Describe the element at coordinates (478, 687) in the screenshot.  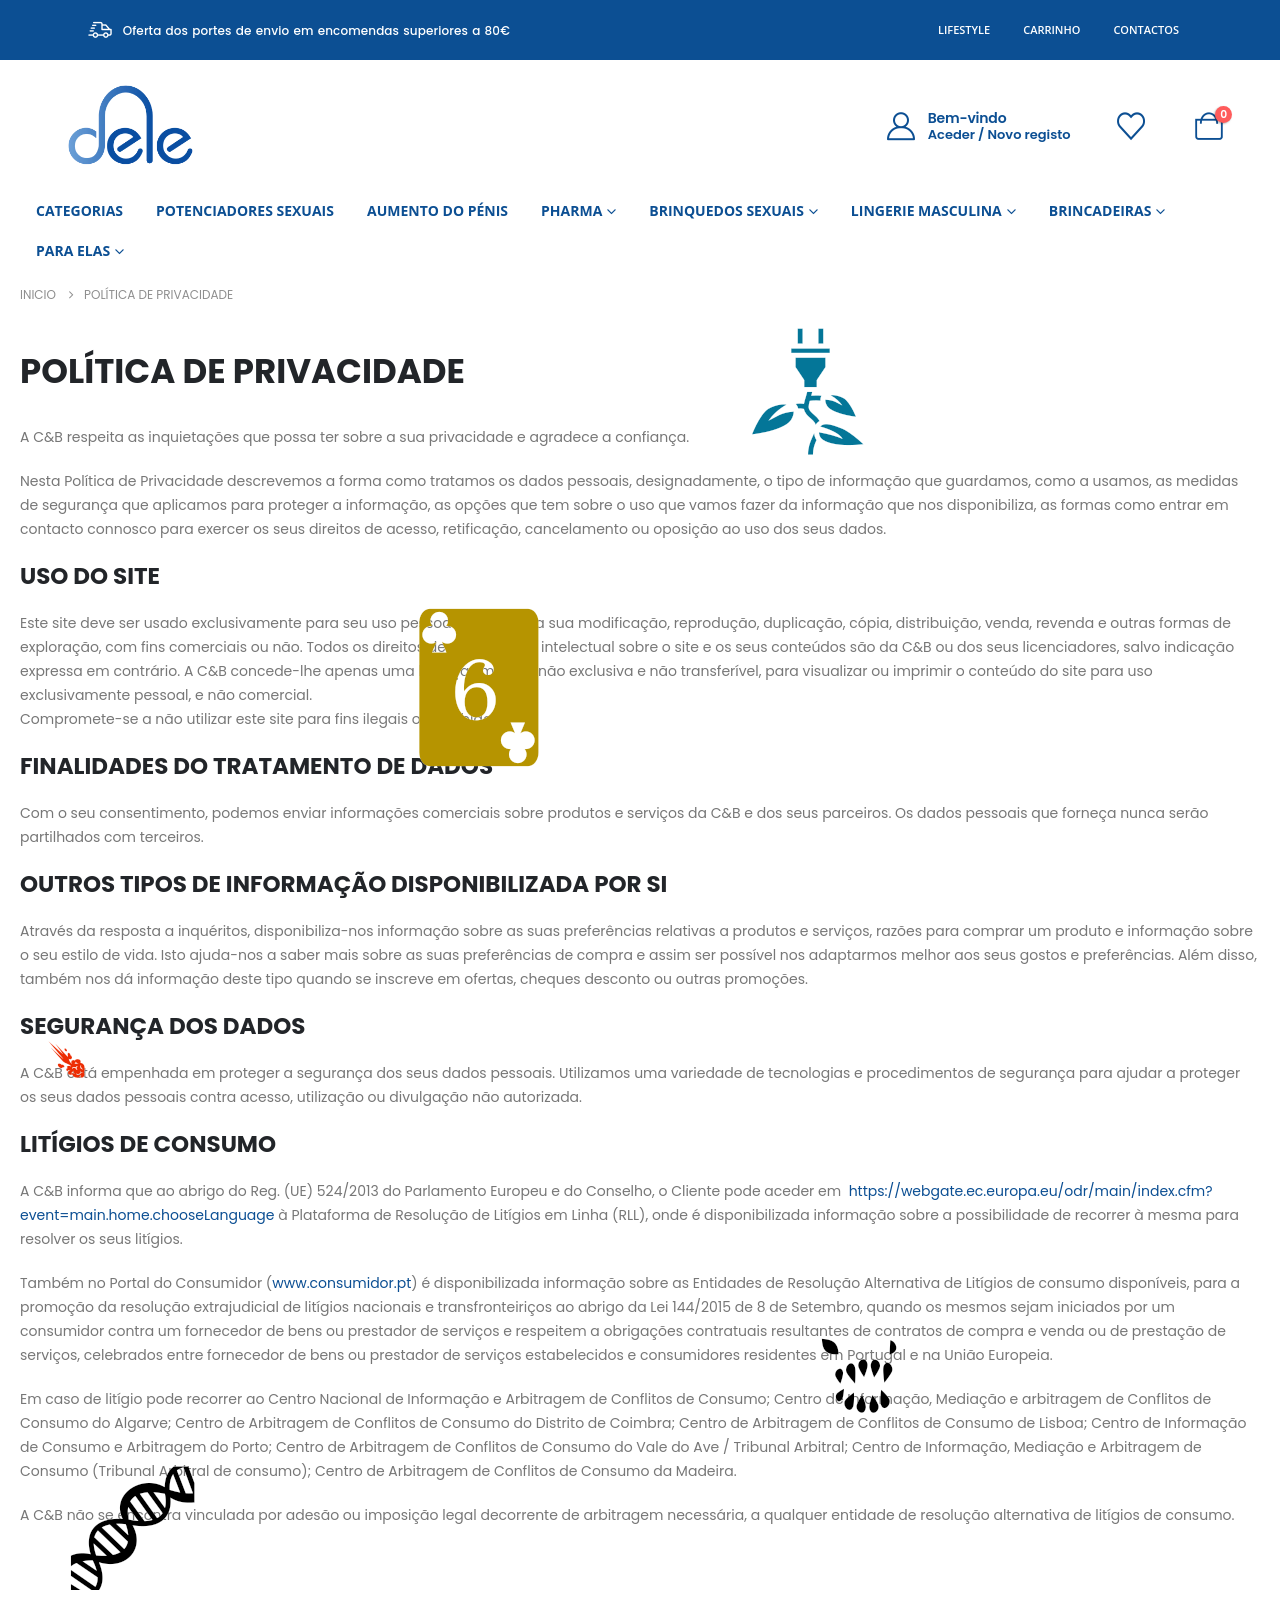
I see `six of clubs playing card` at that location.